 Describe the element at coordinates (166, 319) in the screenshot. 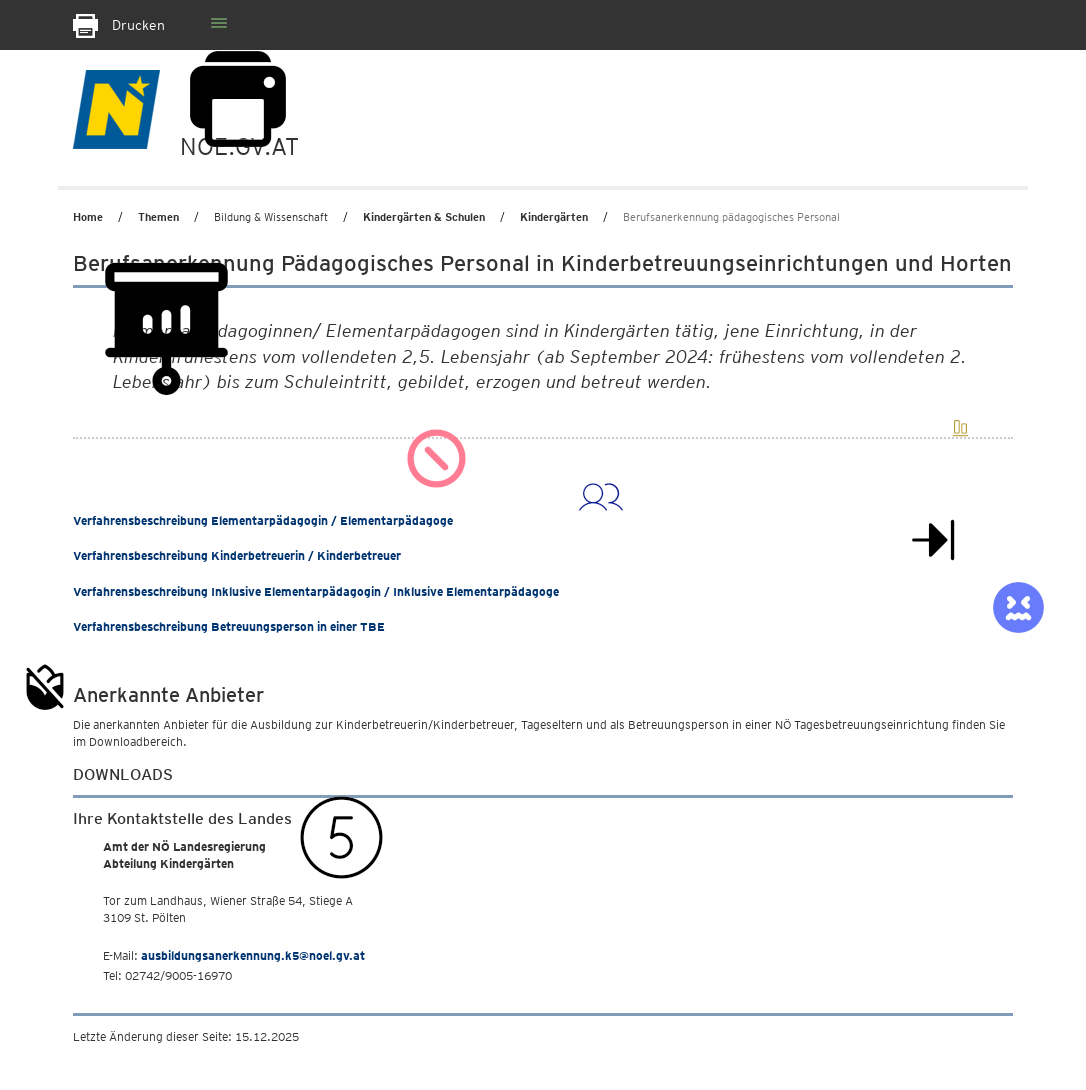

I see `view presentation with charts` at that location.